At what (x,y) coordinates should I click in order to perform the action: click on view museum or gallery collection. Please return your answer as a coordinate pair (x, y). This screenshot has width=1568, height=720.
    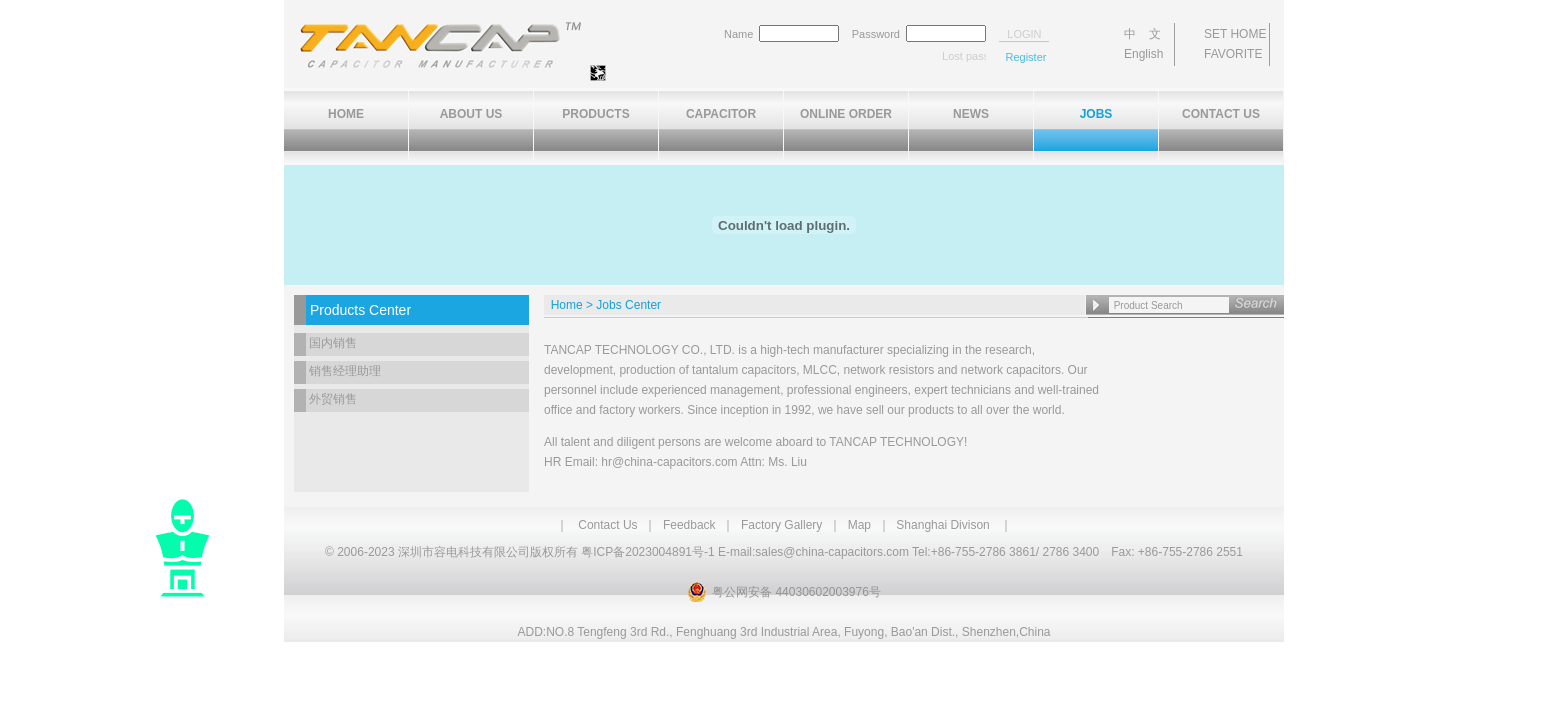
    Looking at the image, I should click on (182, 547).